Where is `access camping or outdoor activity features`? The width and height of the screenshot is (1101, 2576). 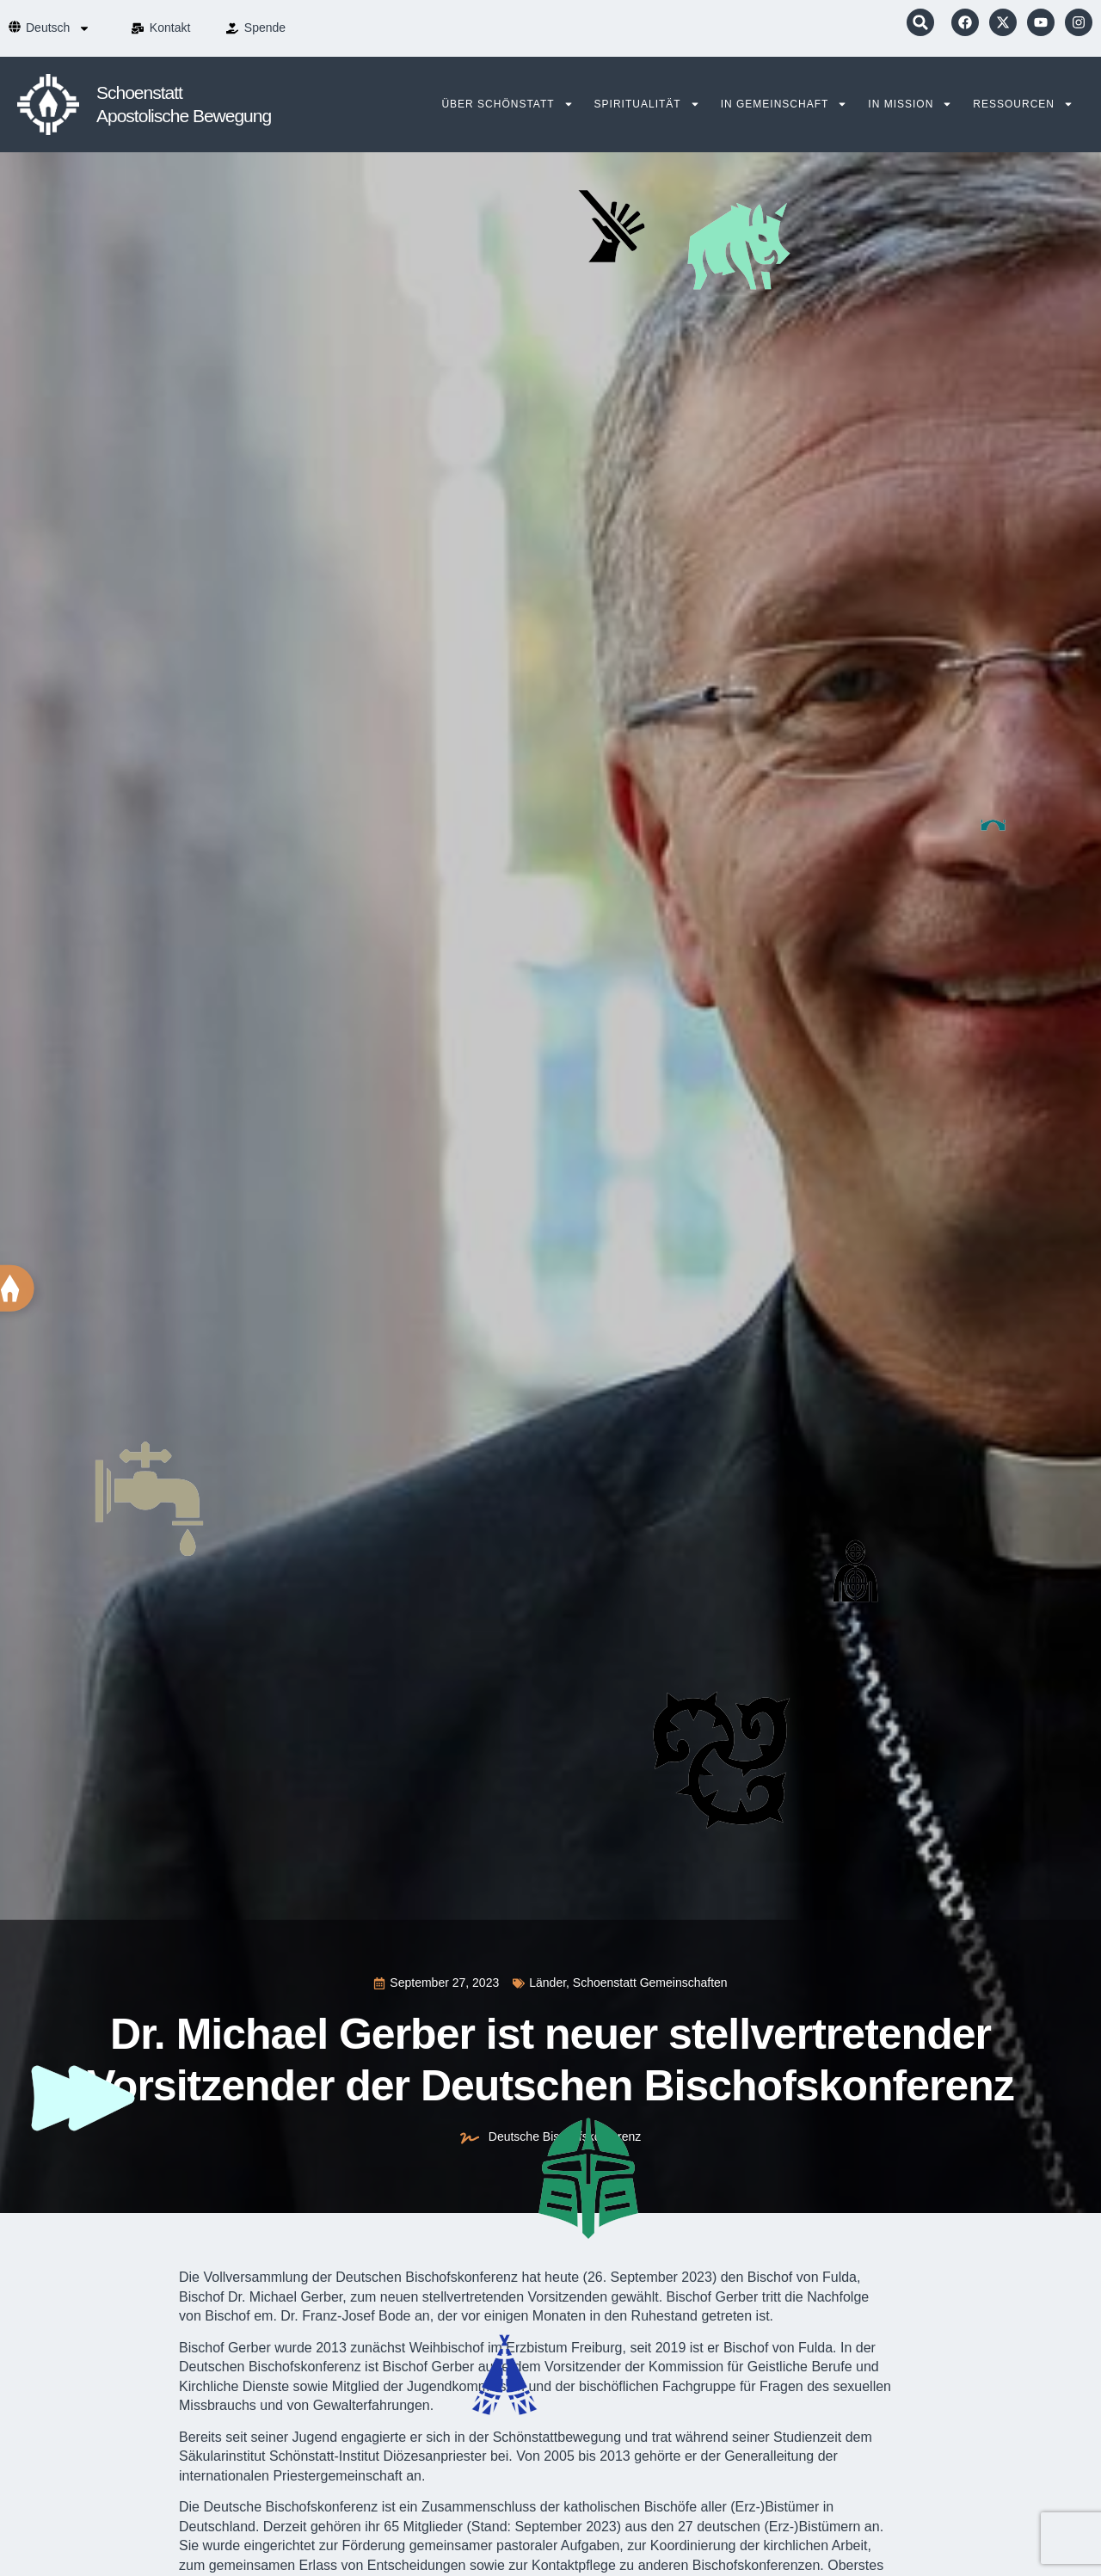 access camping or outdoor activity features is located at coordinates (504, 2375).